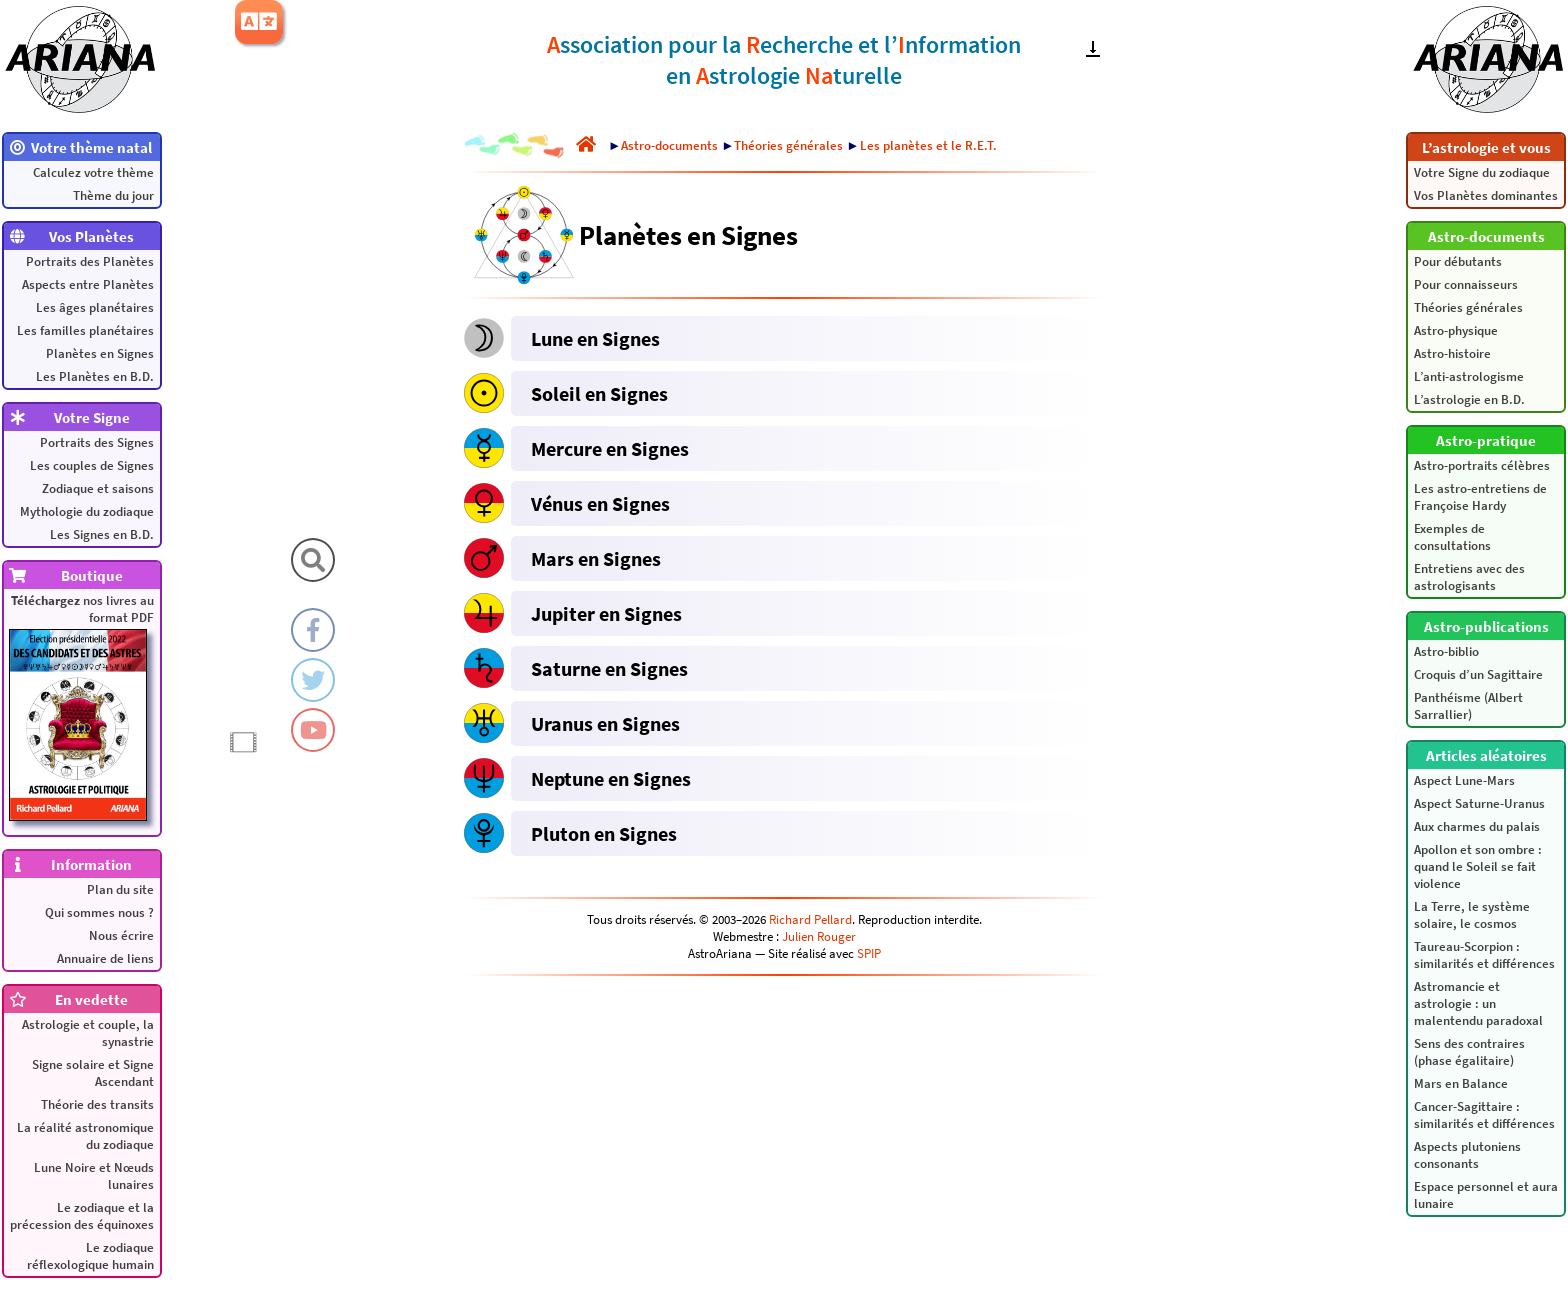  Describe the element at coordinates (243, 745) in the screenshot. I see `view video or film content` at that location.